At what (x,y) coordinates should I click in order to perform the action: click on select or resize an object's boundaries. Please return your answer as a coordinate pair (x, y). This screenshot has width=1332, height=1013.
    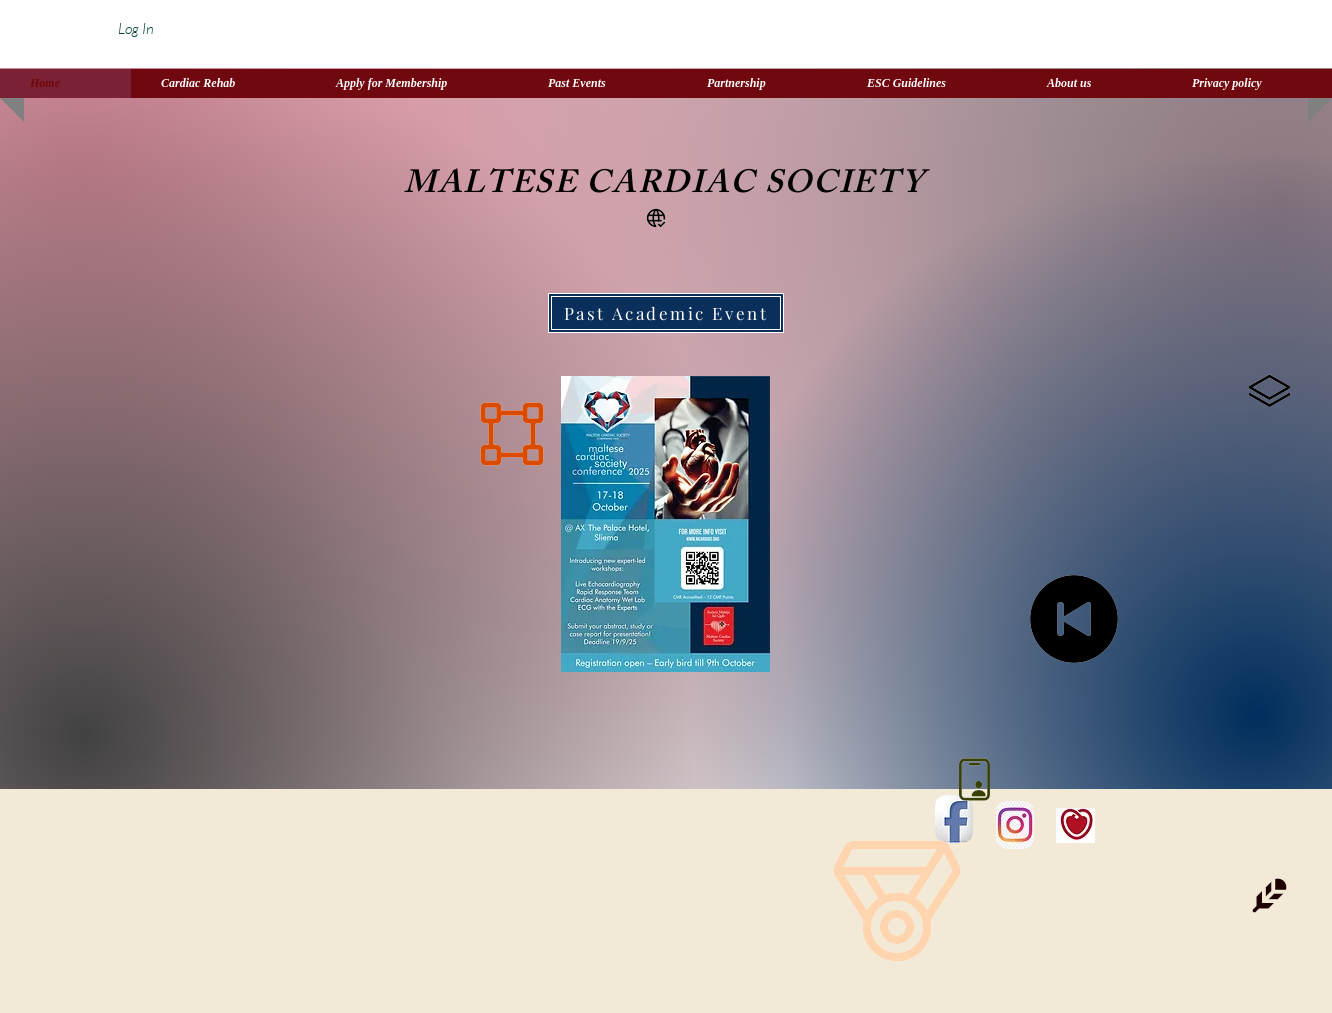
    Looking at the image, I should click on (512, 434).